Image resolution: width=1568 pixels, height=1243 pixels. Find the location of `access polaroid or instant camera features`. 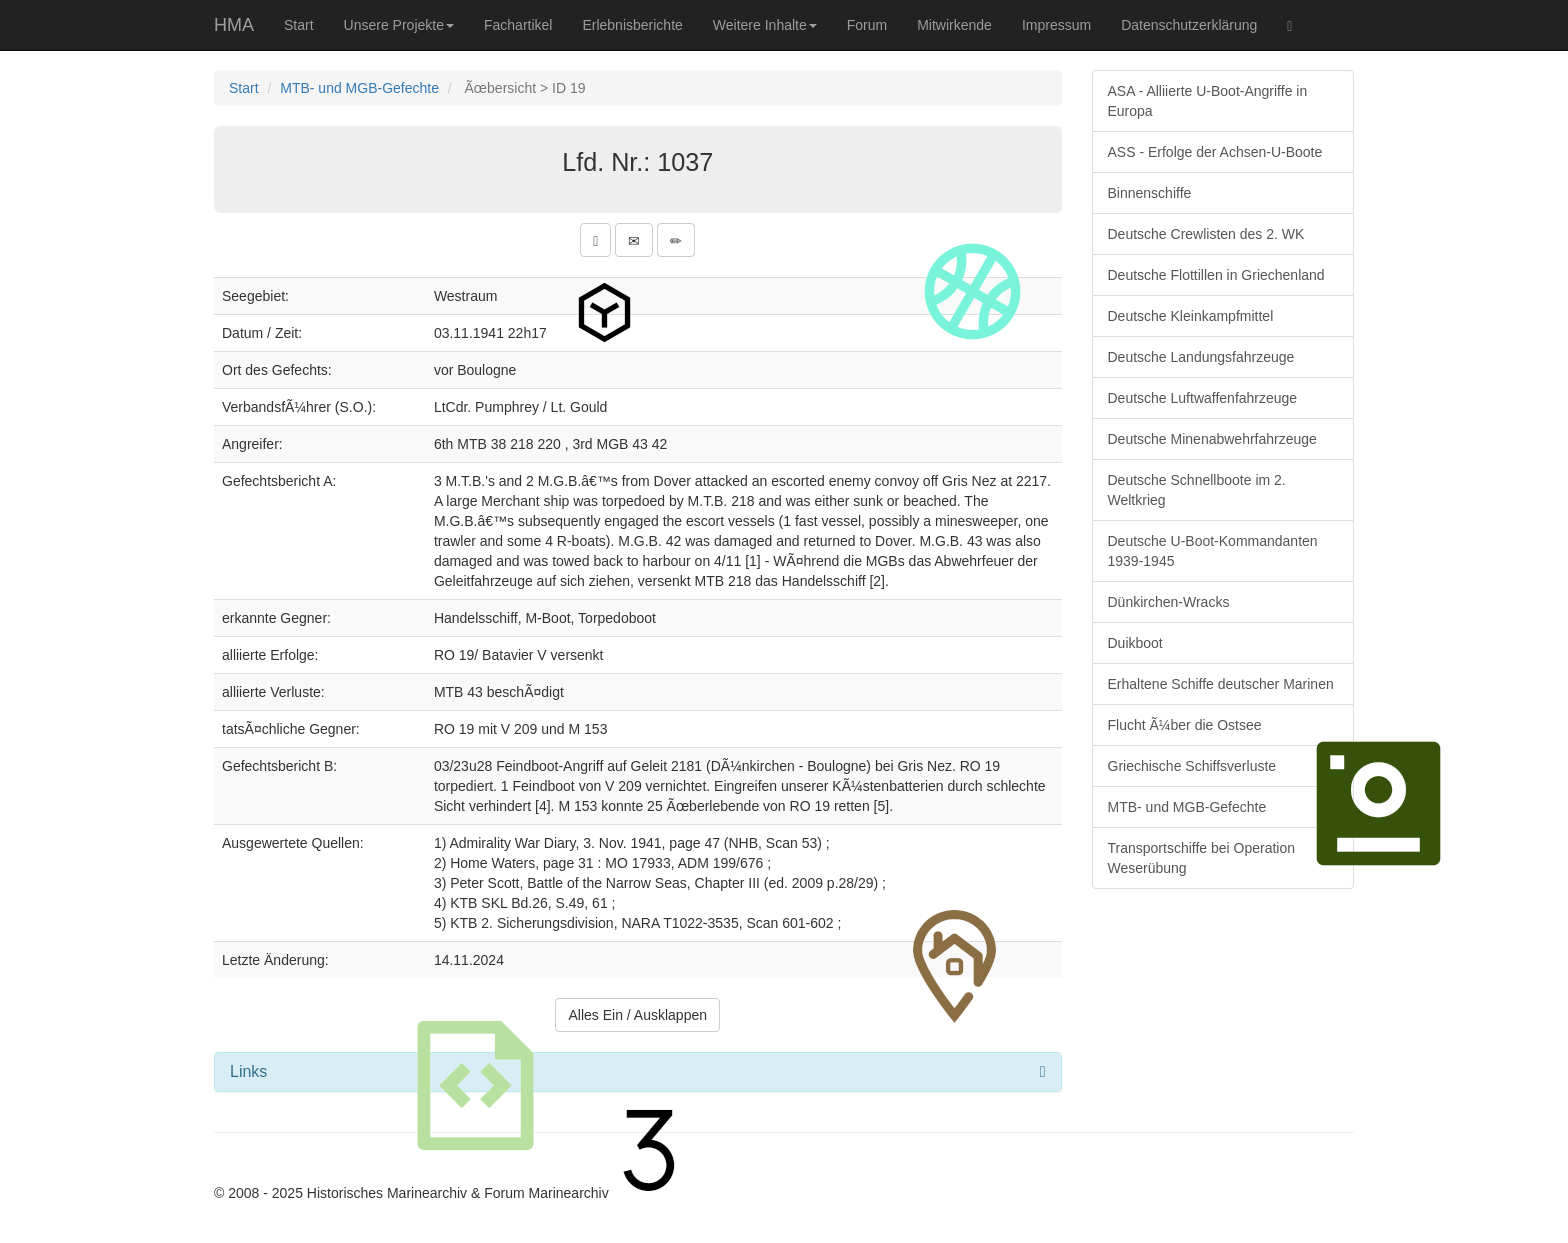

access polaroid or instant camera features is located at coordinates (1378, 803).